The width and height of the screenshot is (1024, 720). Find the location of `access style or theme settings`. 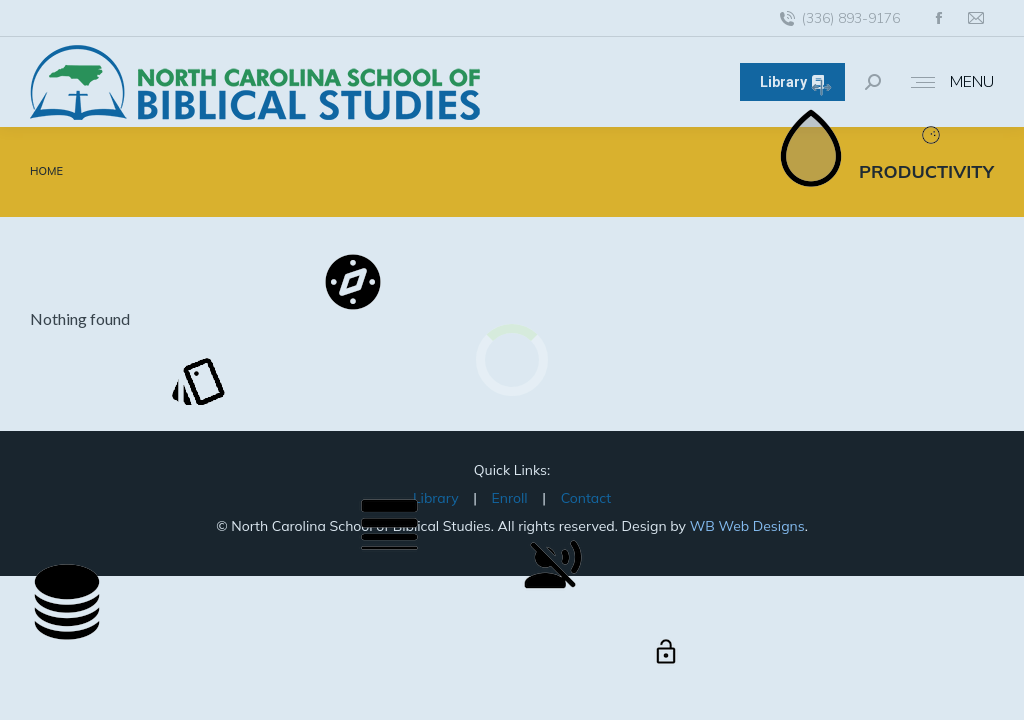

access style or theme settings is located at coordinates (199, 381).